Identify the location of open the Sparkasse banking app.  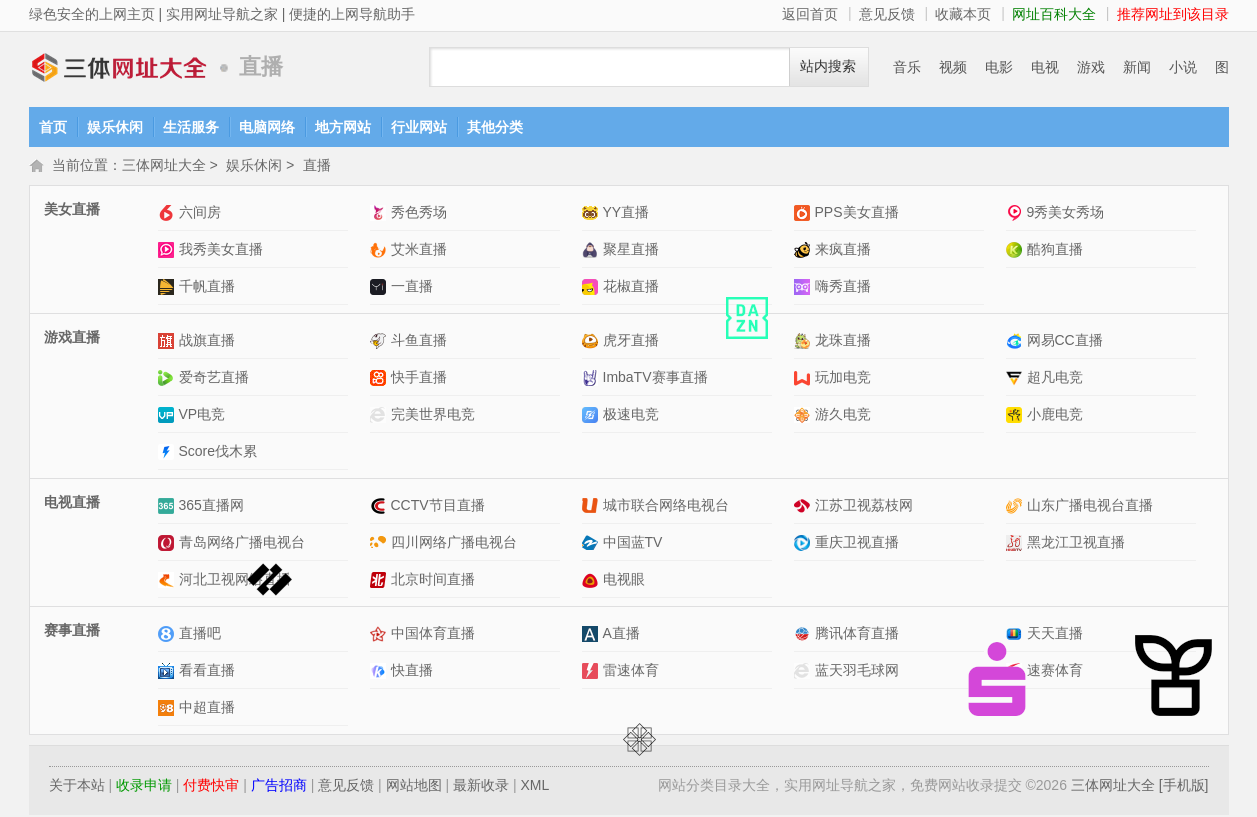
(997, 679).